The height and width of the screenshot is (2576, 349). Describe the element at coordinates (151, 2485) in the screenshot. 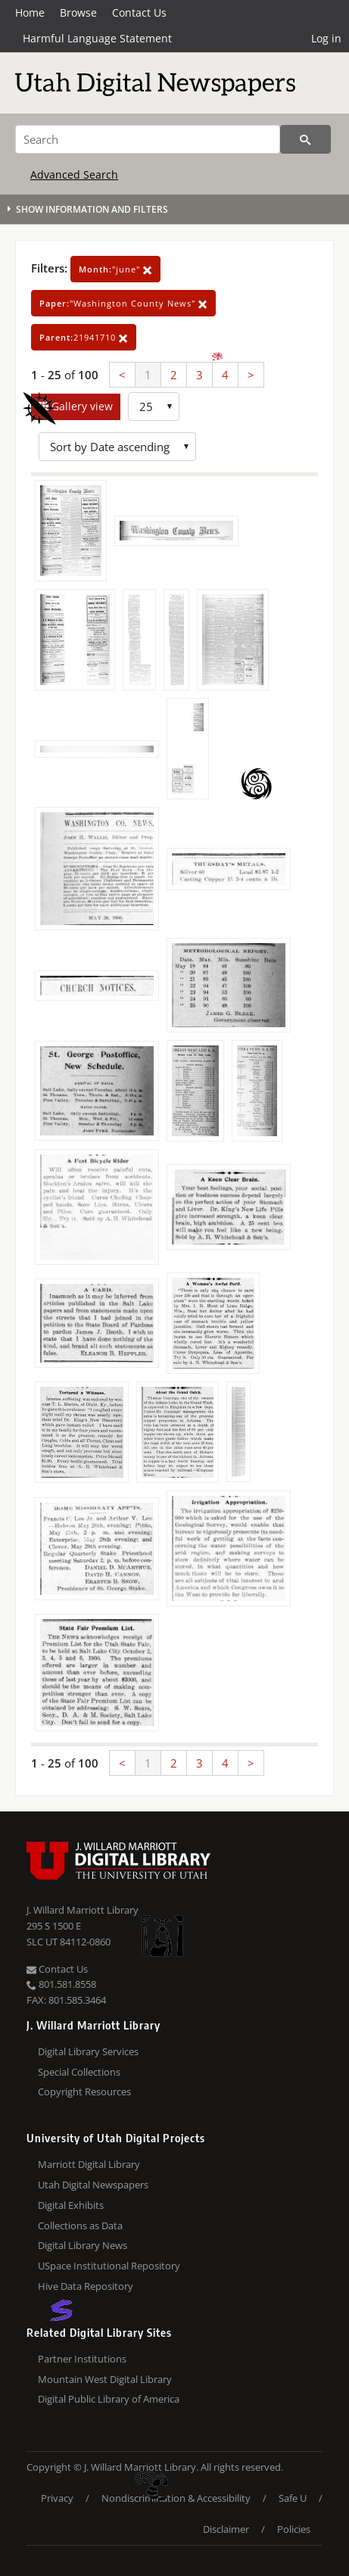

I see `indicates a wasp or bee enemy type` at that location.